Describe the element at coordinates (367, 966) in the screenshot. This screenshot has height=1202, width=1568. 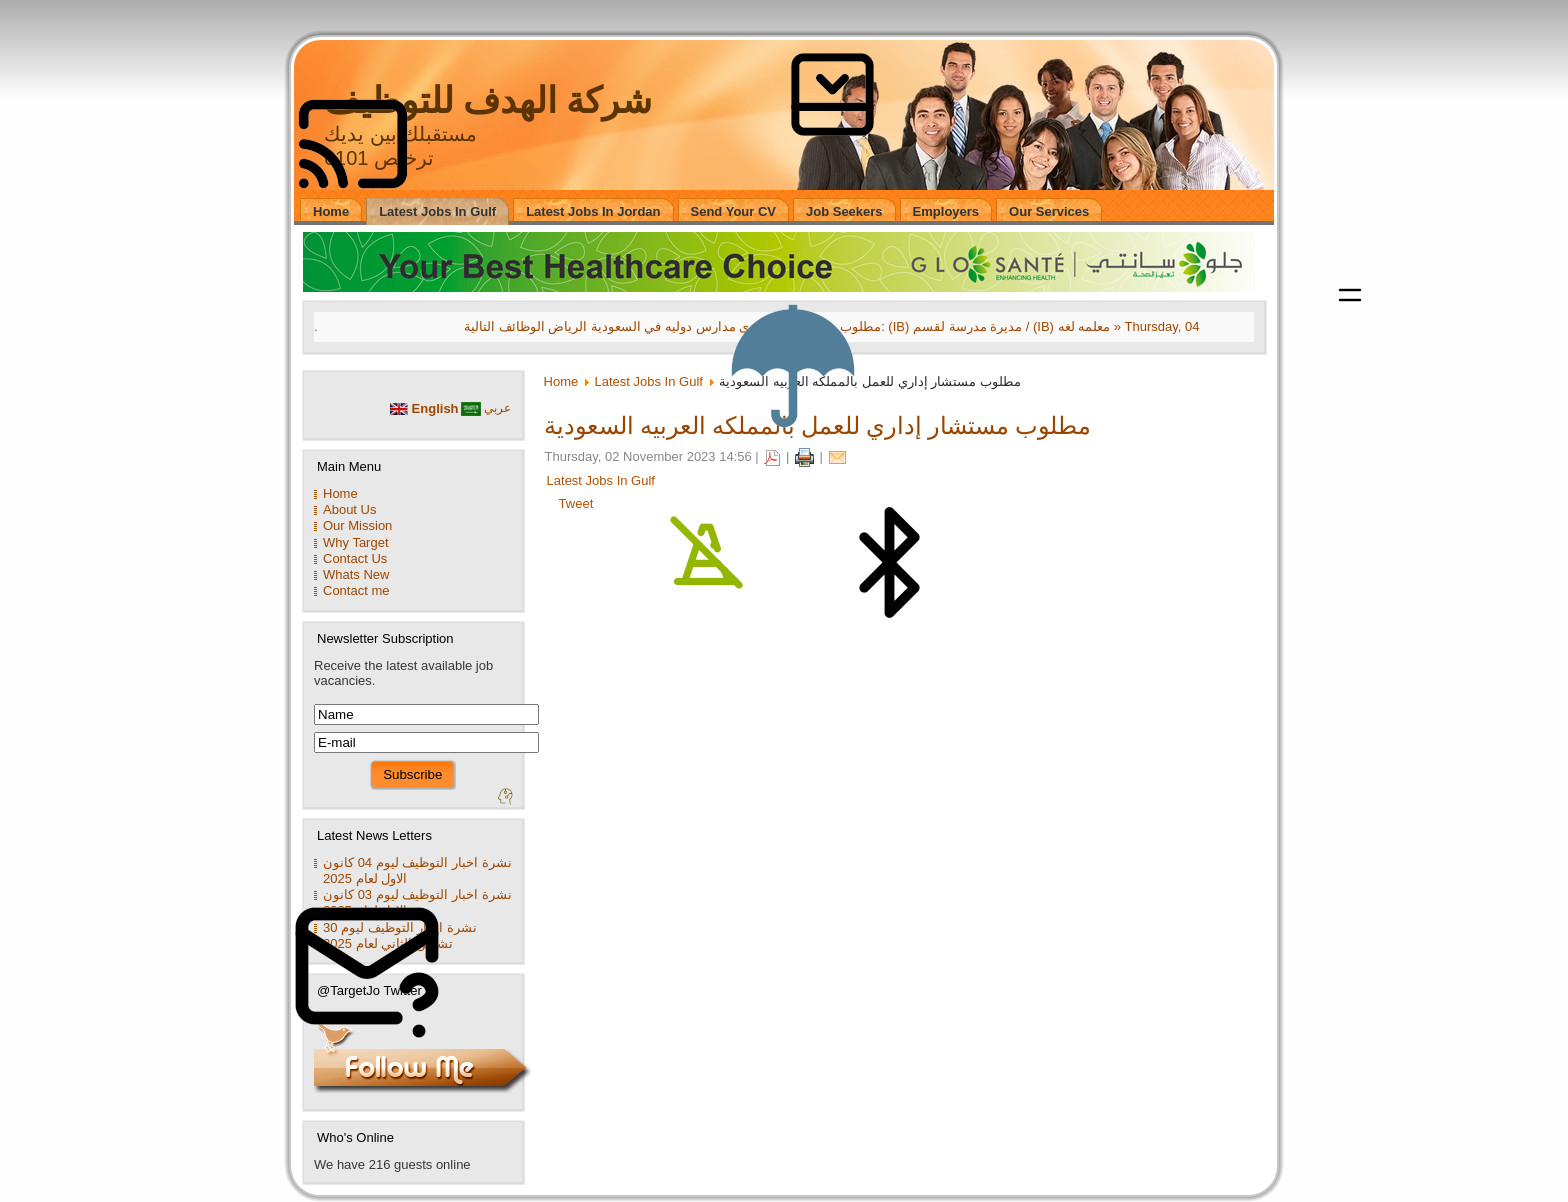
I see `access email help or support` at that location.